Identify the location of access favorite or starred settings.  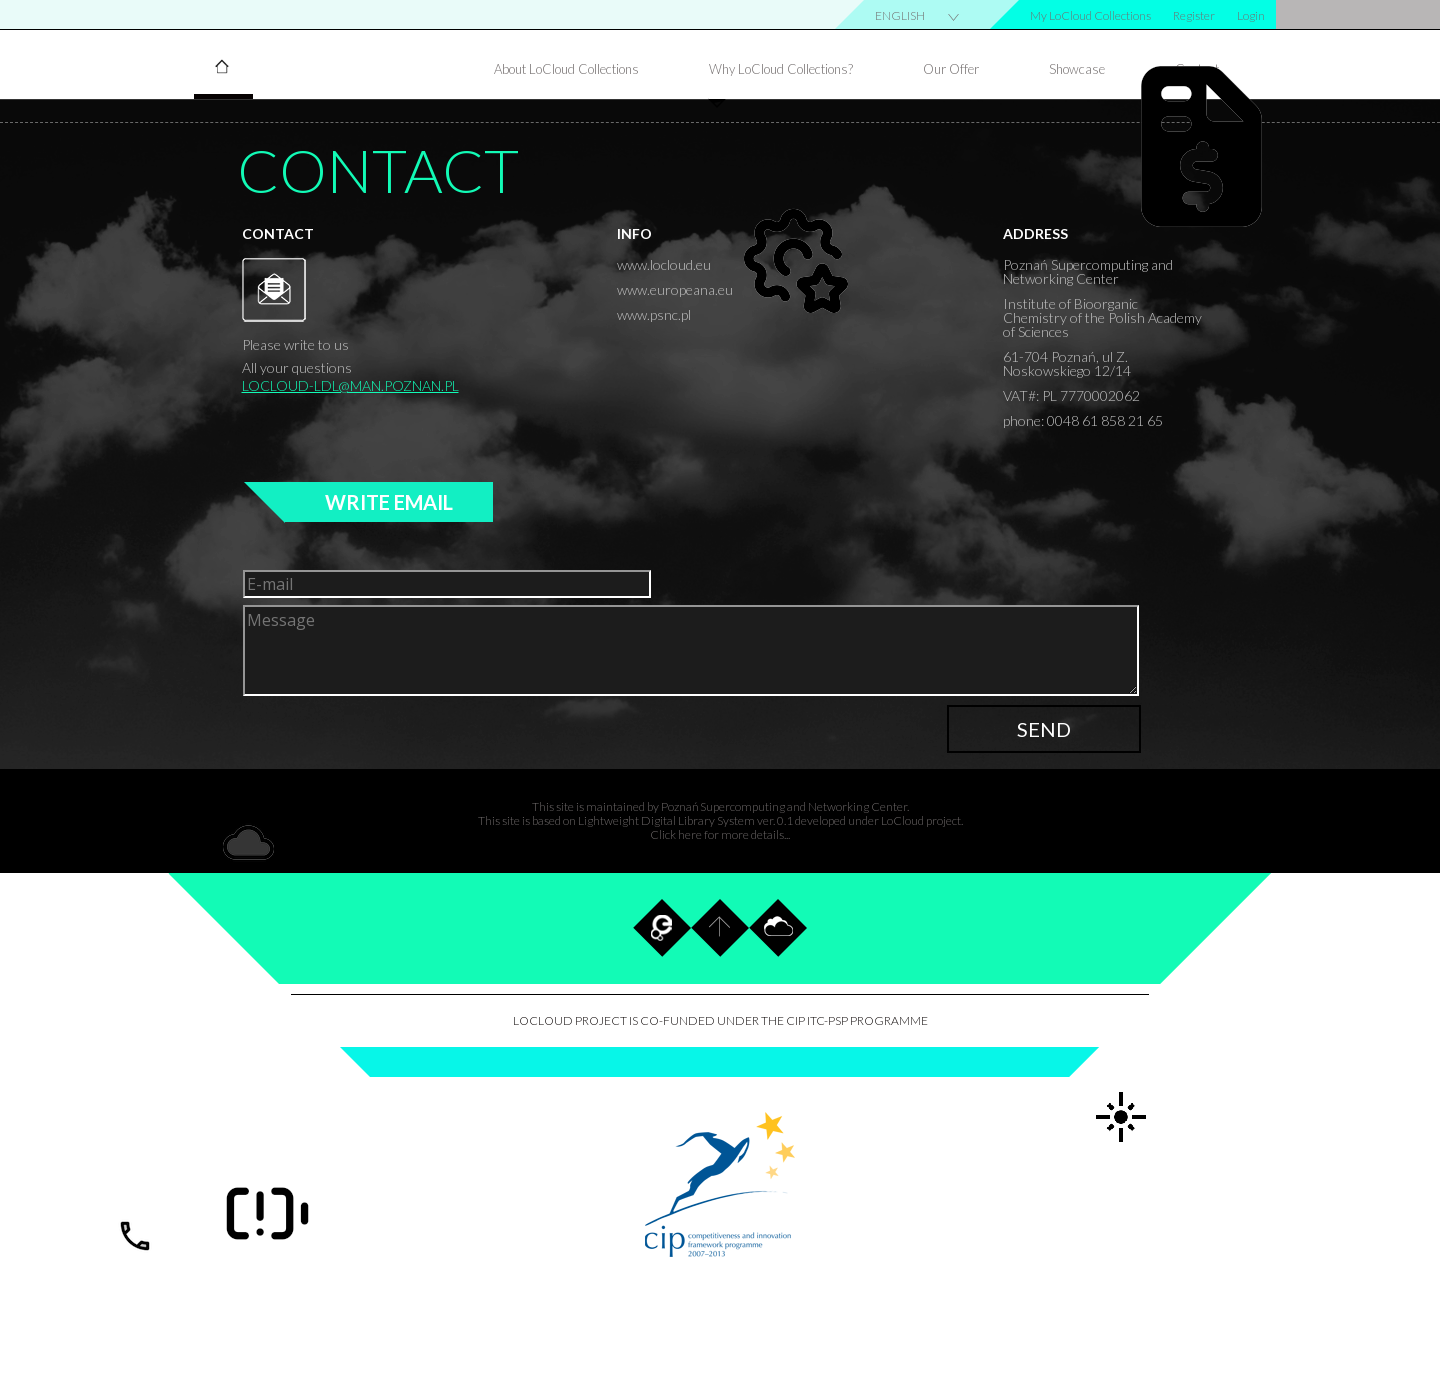
(793, 258).